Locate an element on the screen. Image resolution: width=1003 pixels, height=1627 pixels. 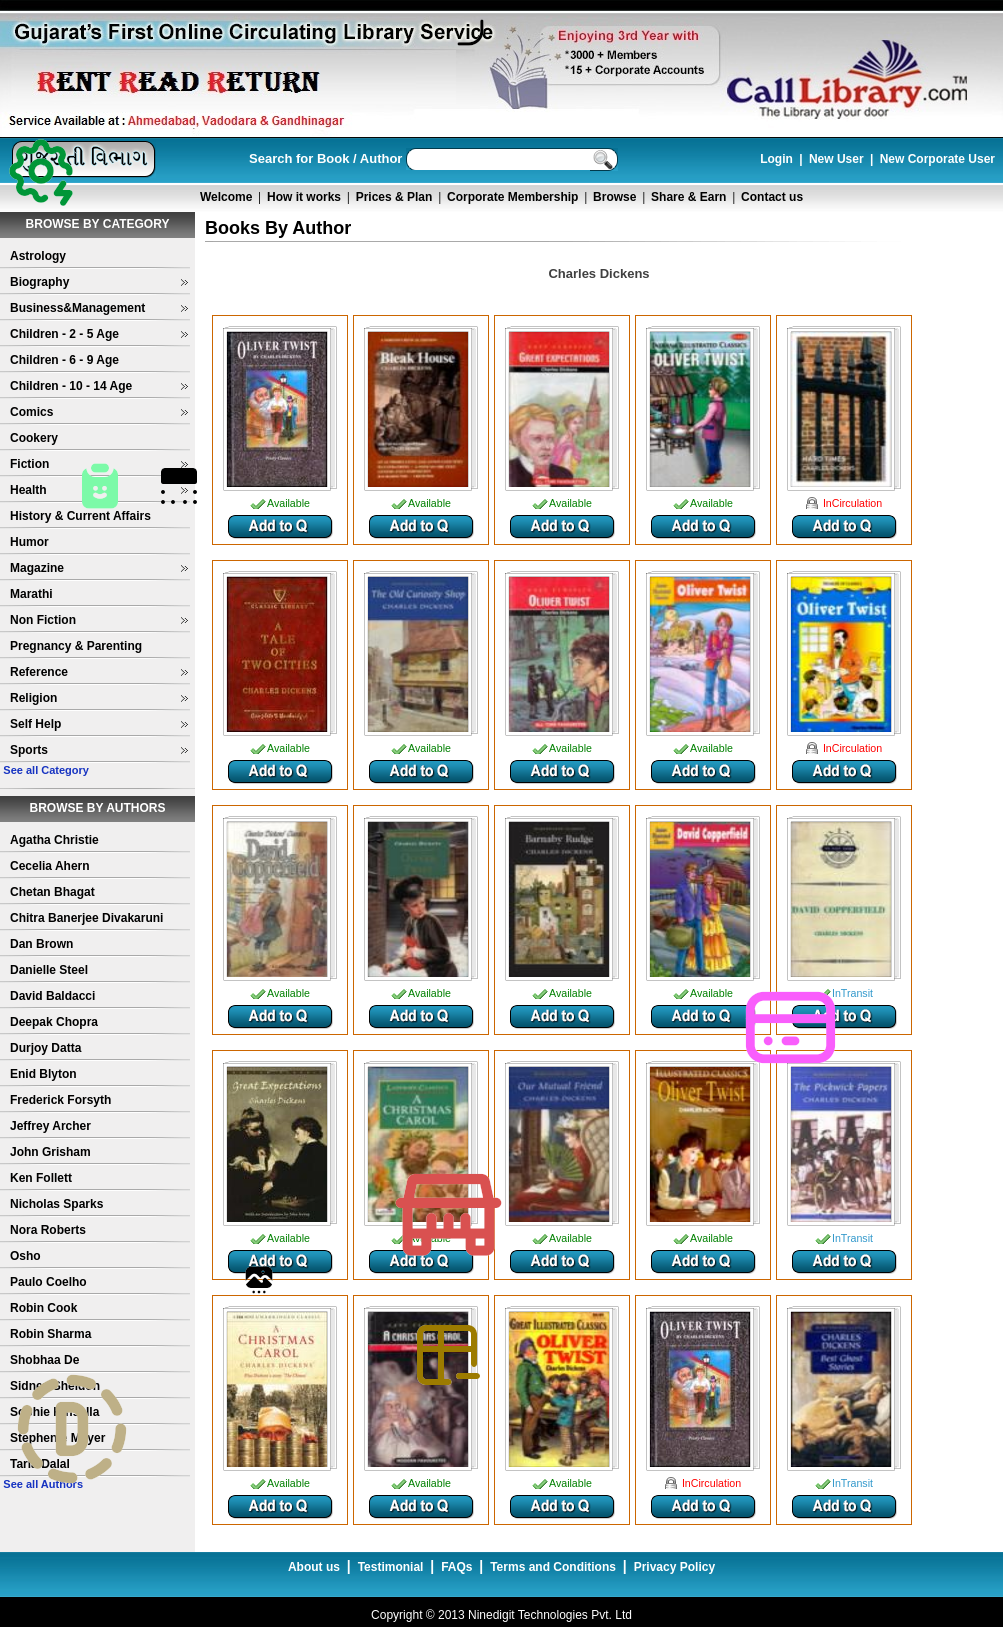
remove a row or column from a table is located at coordinates (447, 1355).